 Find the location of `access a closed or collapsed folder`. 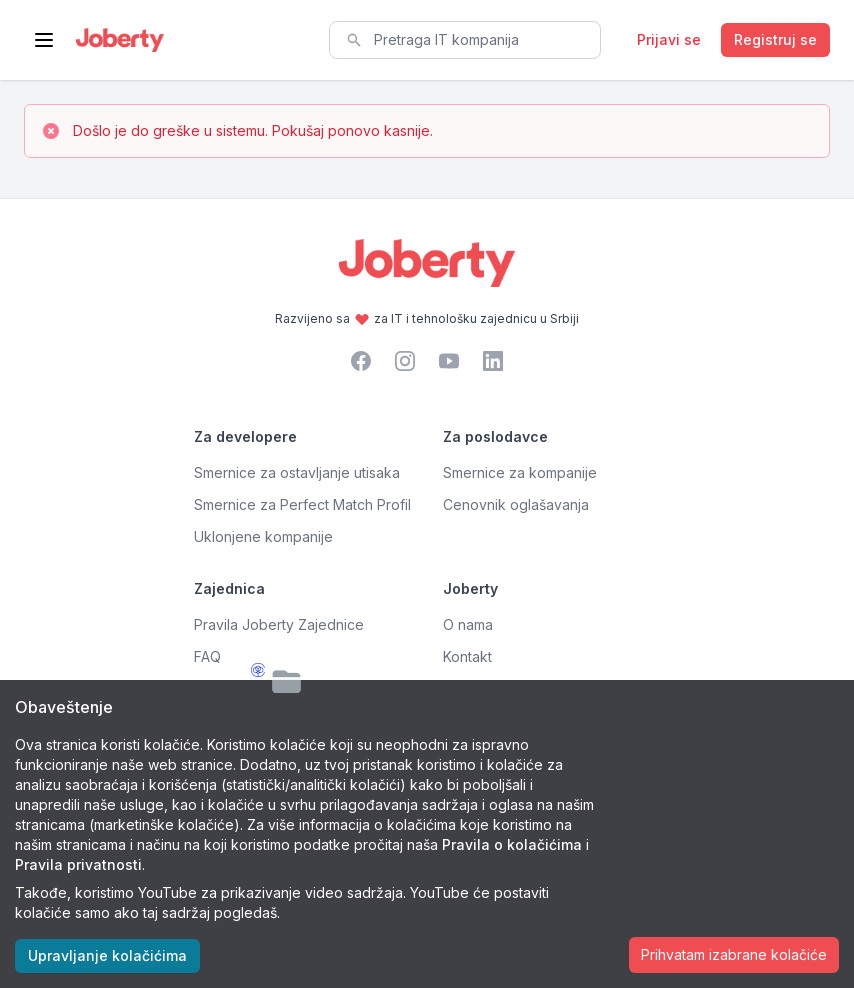

access a closed or collapsed folder is located at coordinates (286, 682).